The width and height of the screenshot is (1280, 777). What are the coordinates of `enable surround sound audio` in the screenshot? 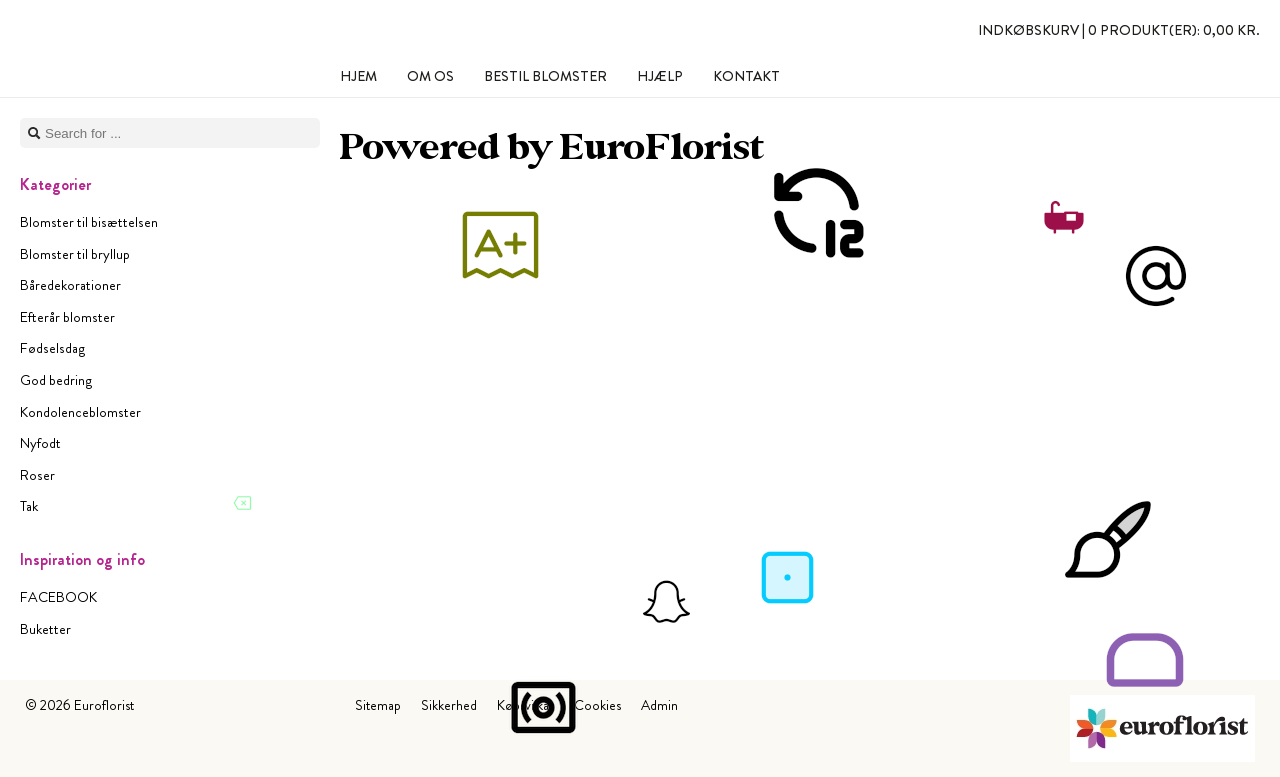 It's located at (543, 707).